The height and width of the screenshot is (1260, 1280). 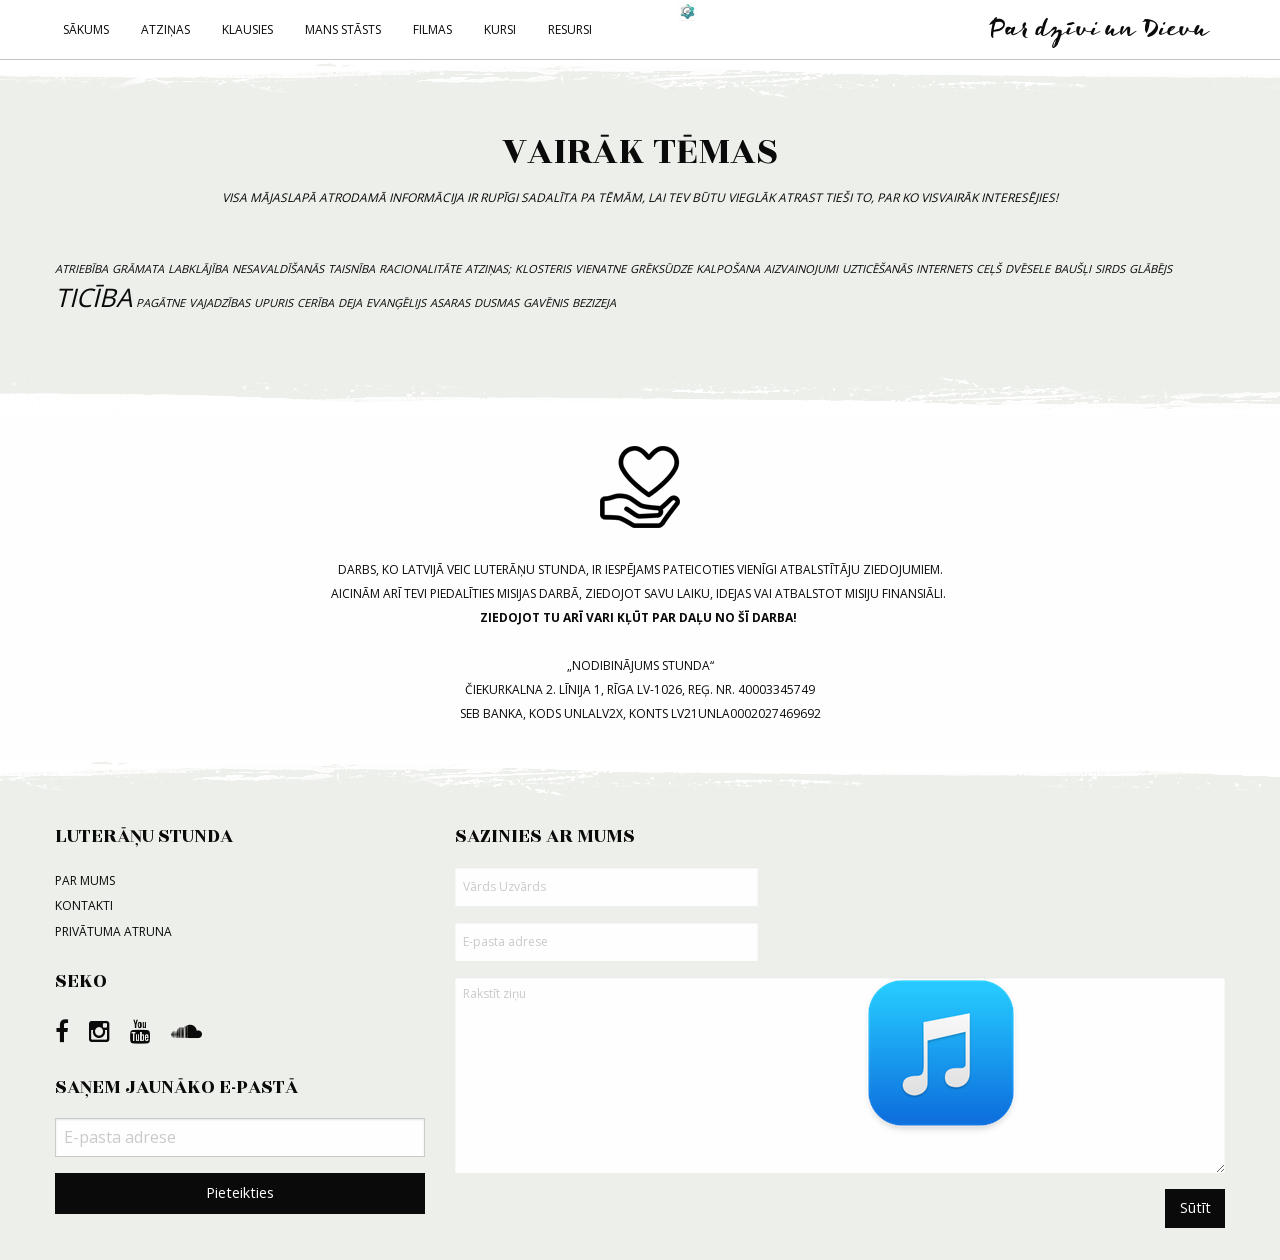 What do you see at coordinates (687, 11) in the screenshot?
I see `open jacobdev application` at bounding box center [687, 11].